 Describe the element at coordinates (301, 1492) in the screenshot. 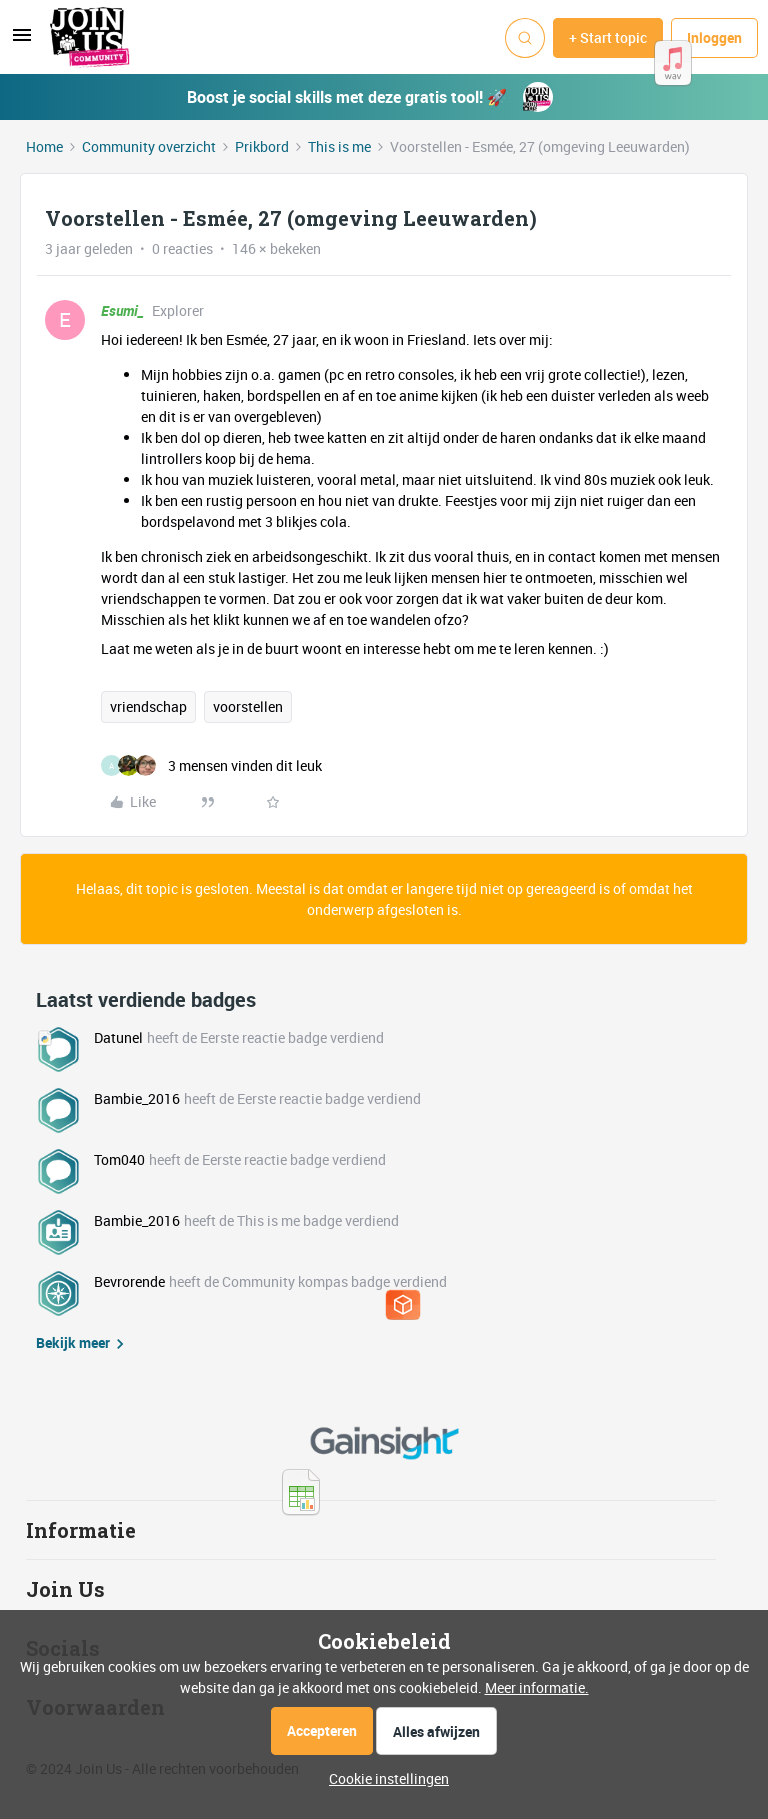

I see `spreadsheet file created in openoffice calc` at that location.